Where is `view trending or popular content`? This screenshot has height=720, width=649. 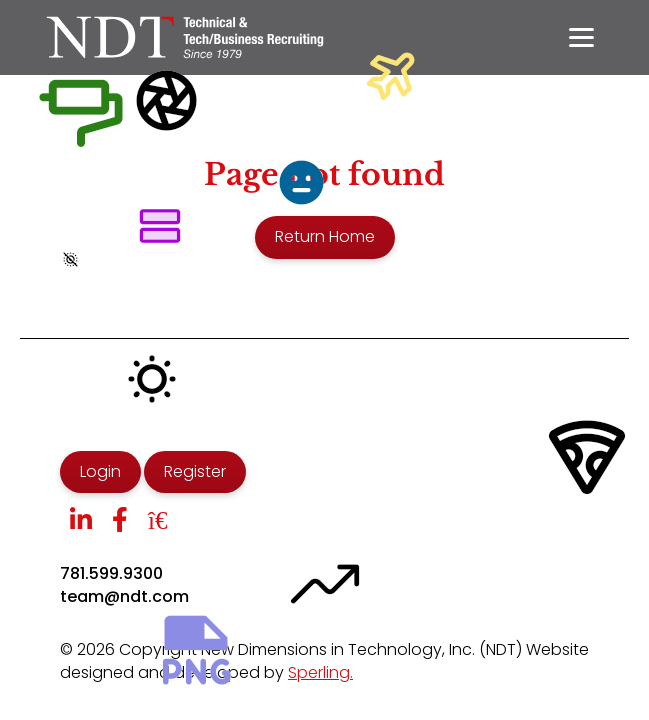
view trending or popular content is located at coordinates (325, 584).